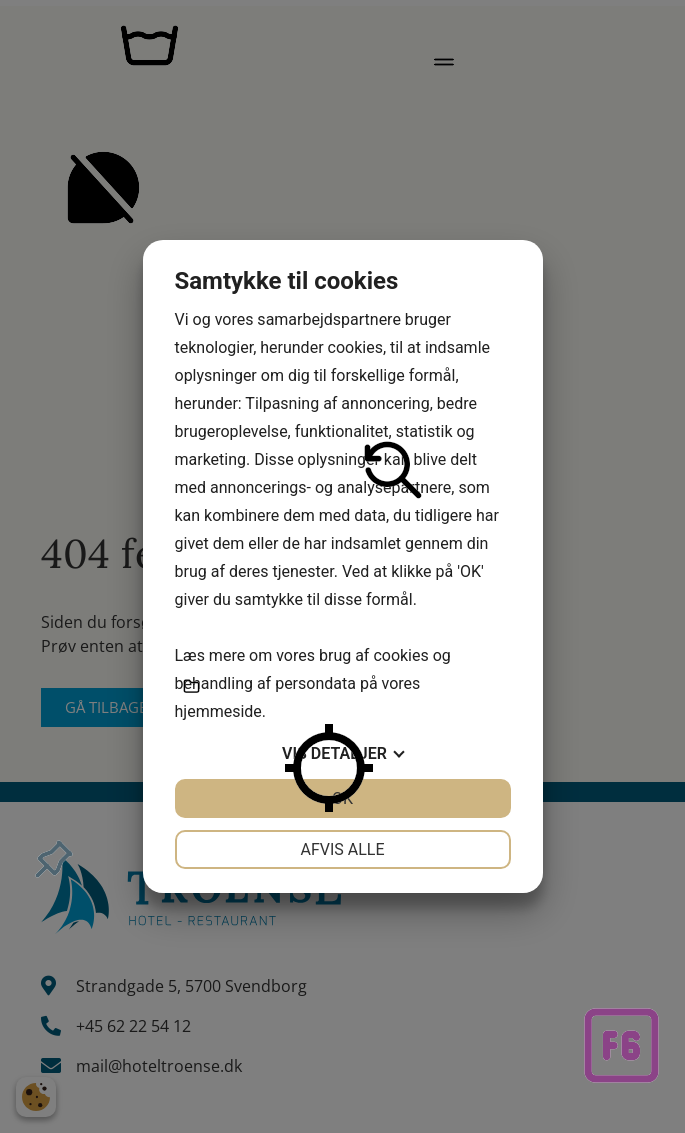 Image resolution: width=685 pixels, height=1133 pixels. I want to click on drag to reorder items in a list, so click(444, 62).